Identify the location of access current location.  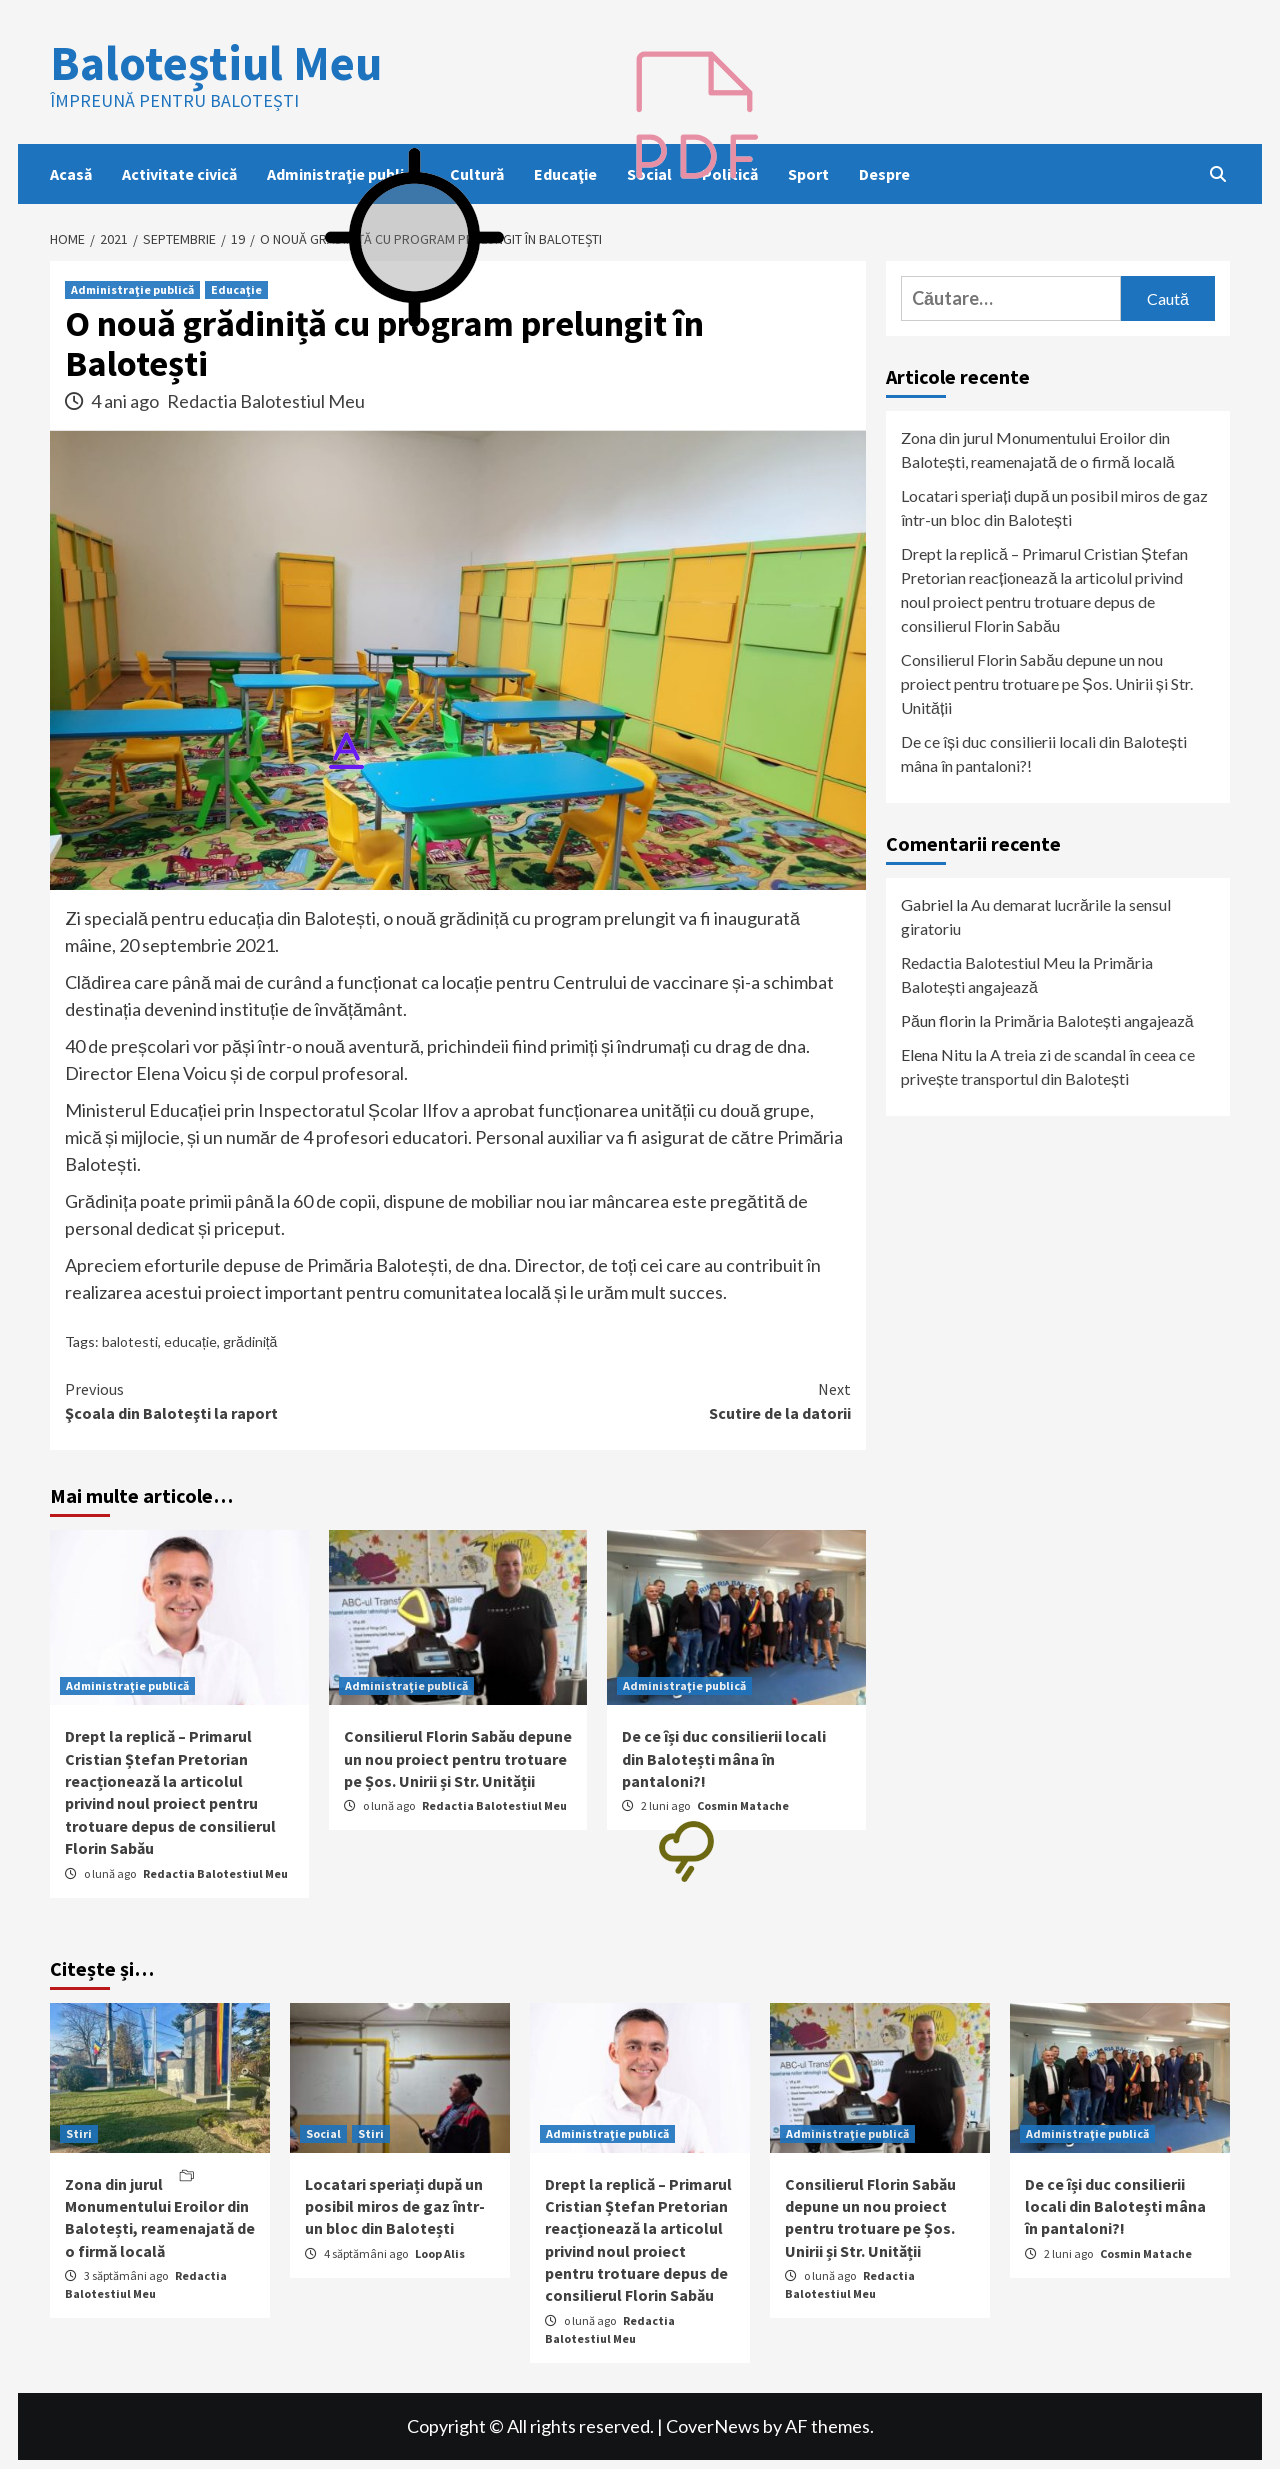
(414, 237).